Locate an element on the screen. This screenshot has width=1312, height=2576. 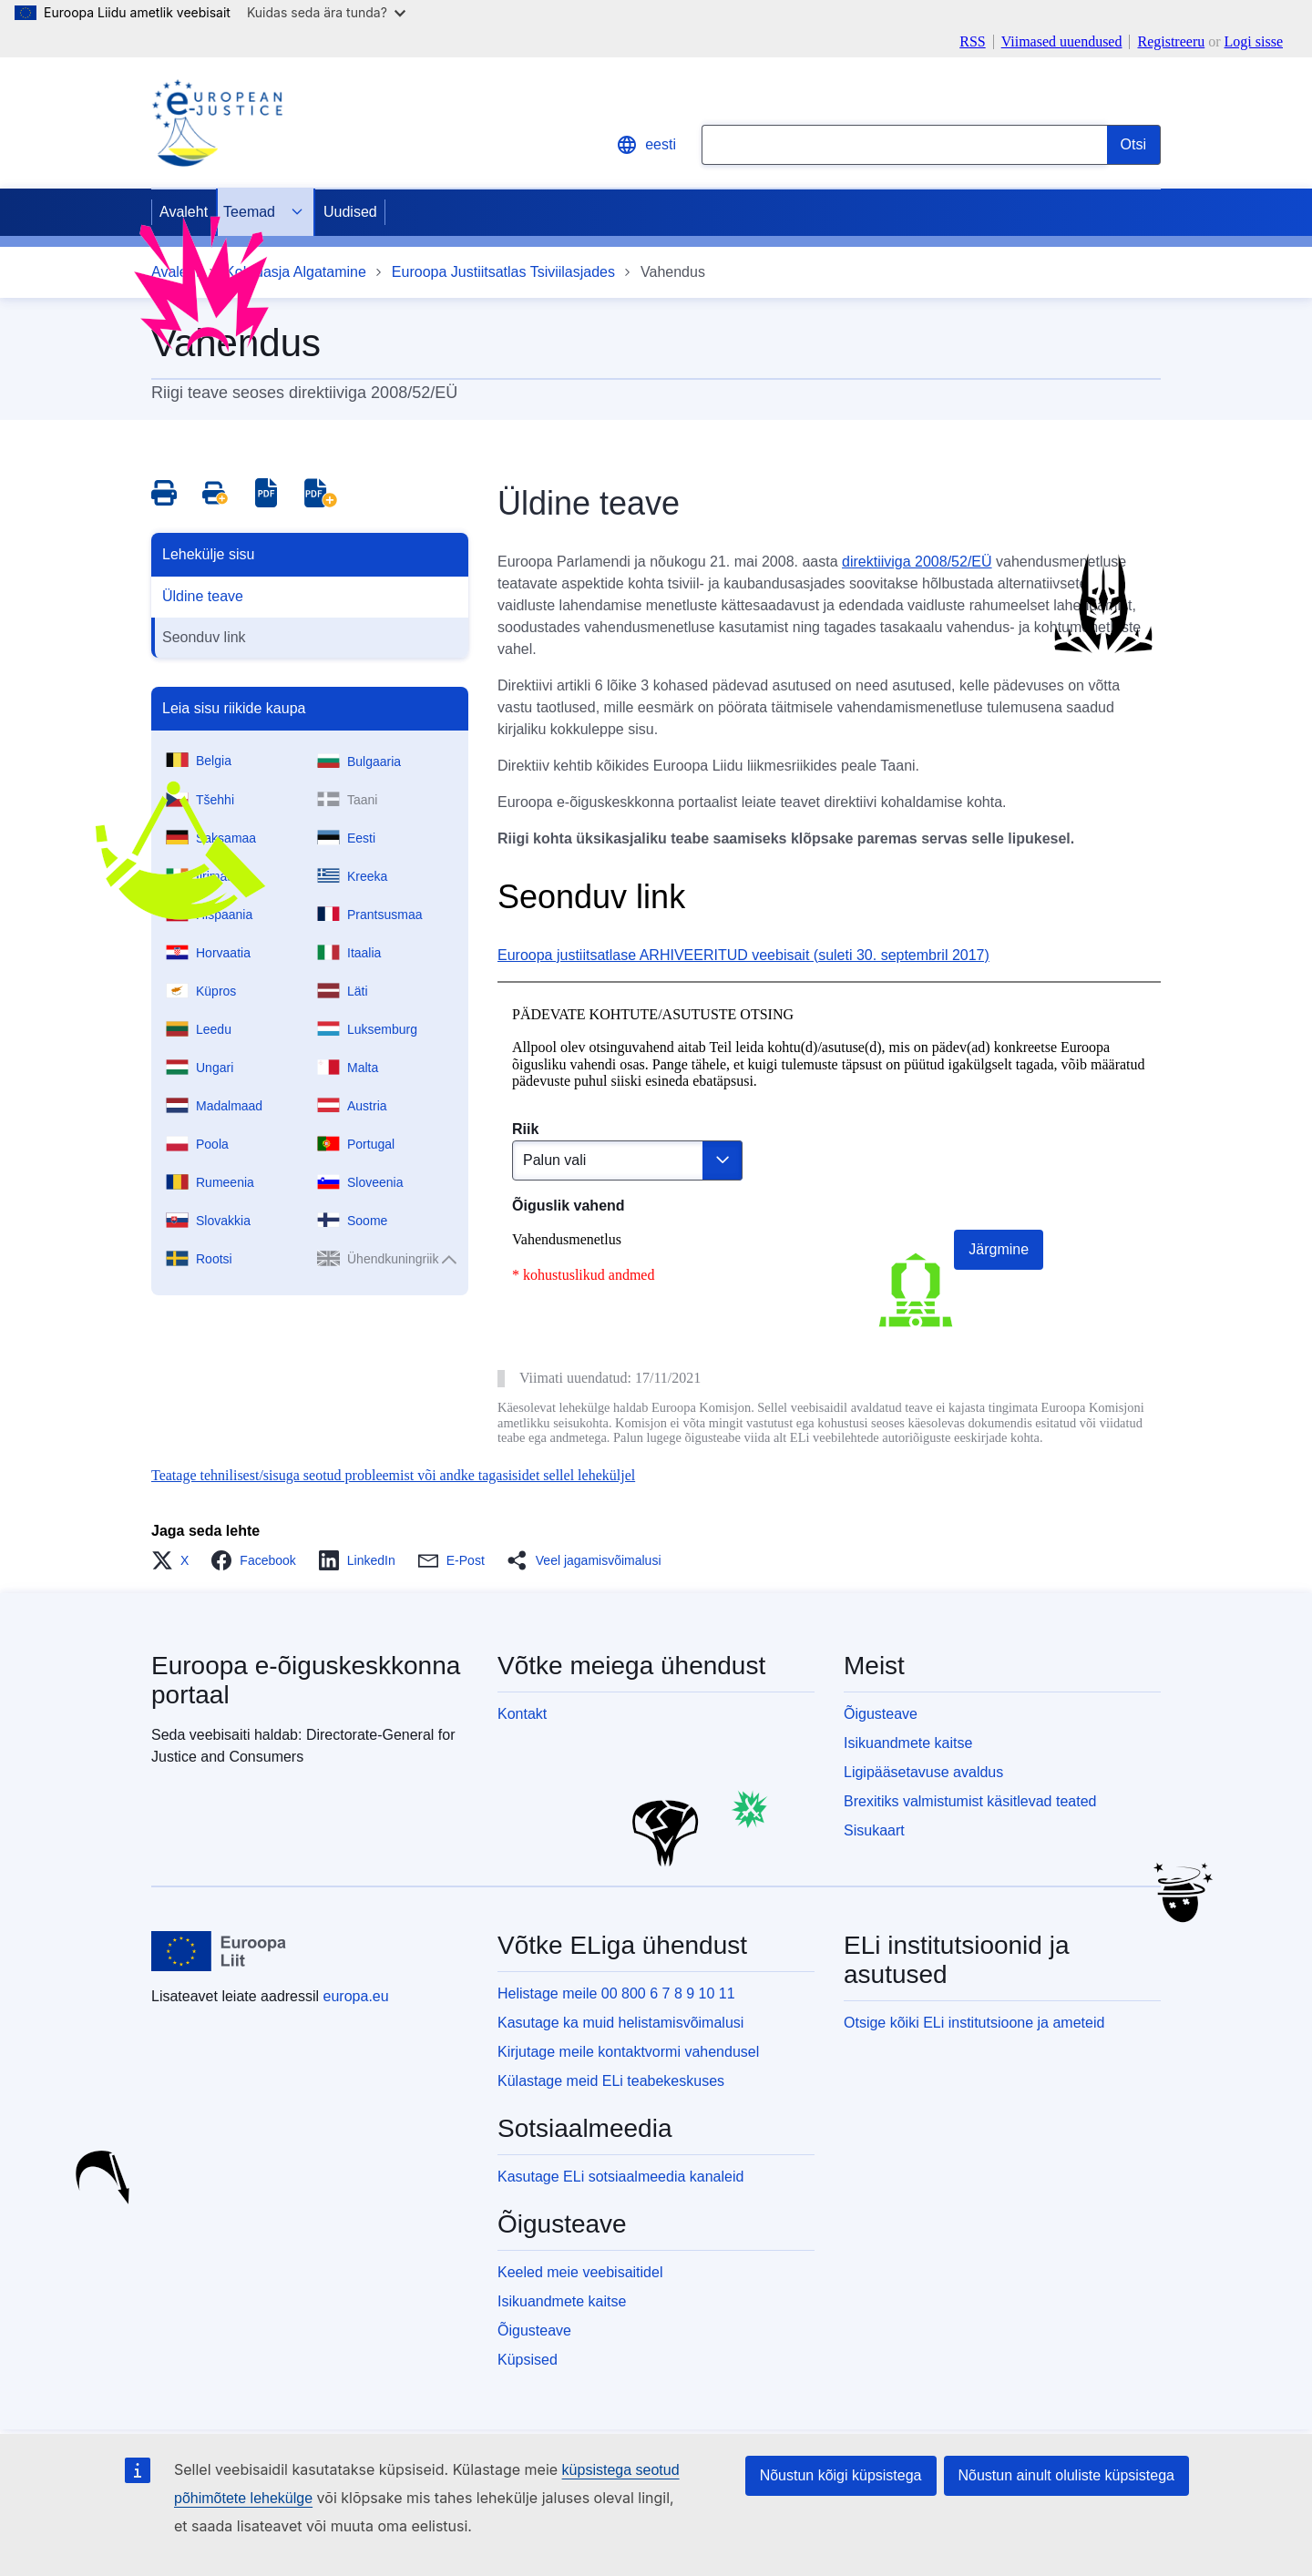
indicates a mine has been triggered or detonated is located at coordinates (201, 285).